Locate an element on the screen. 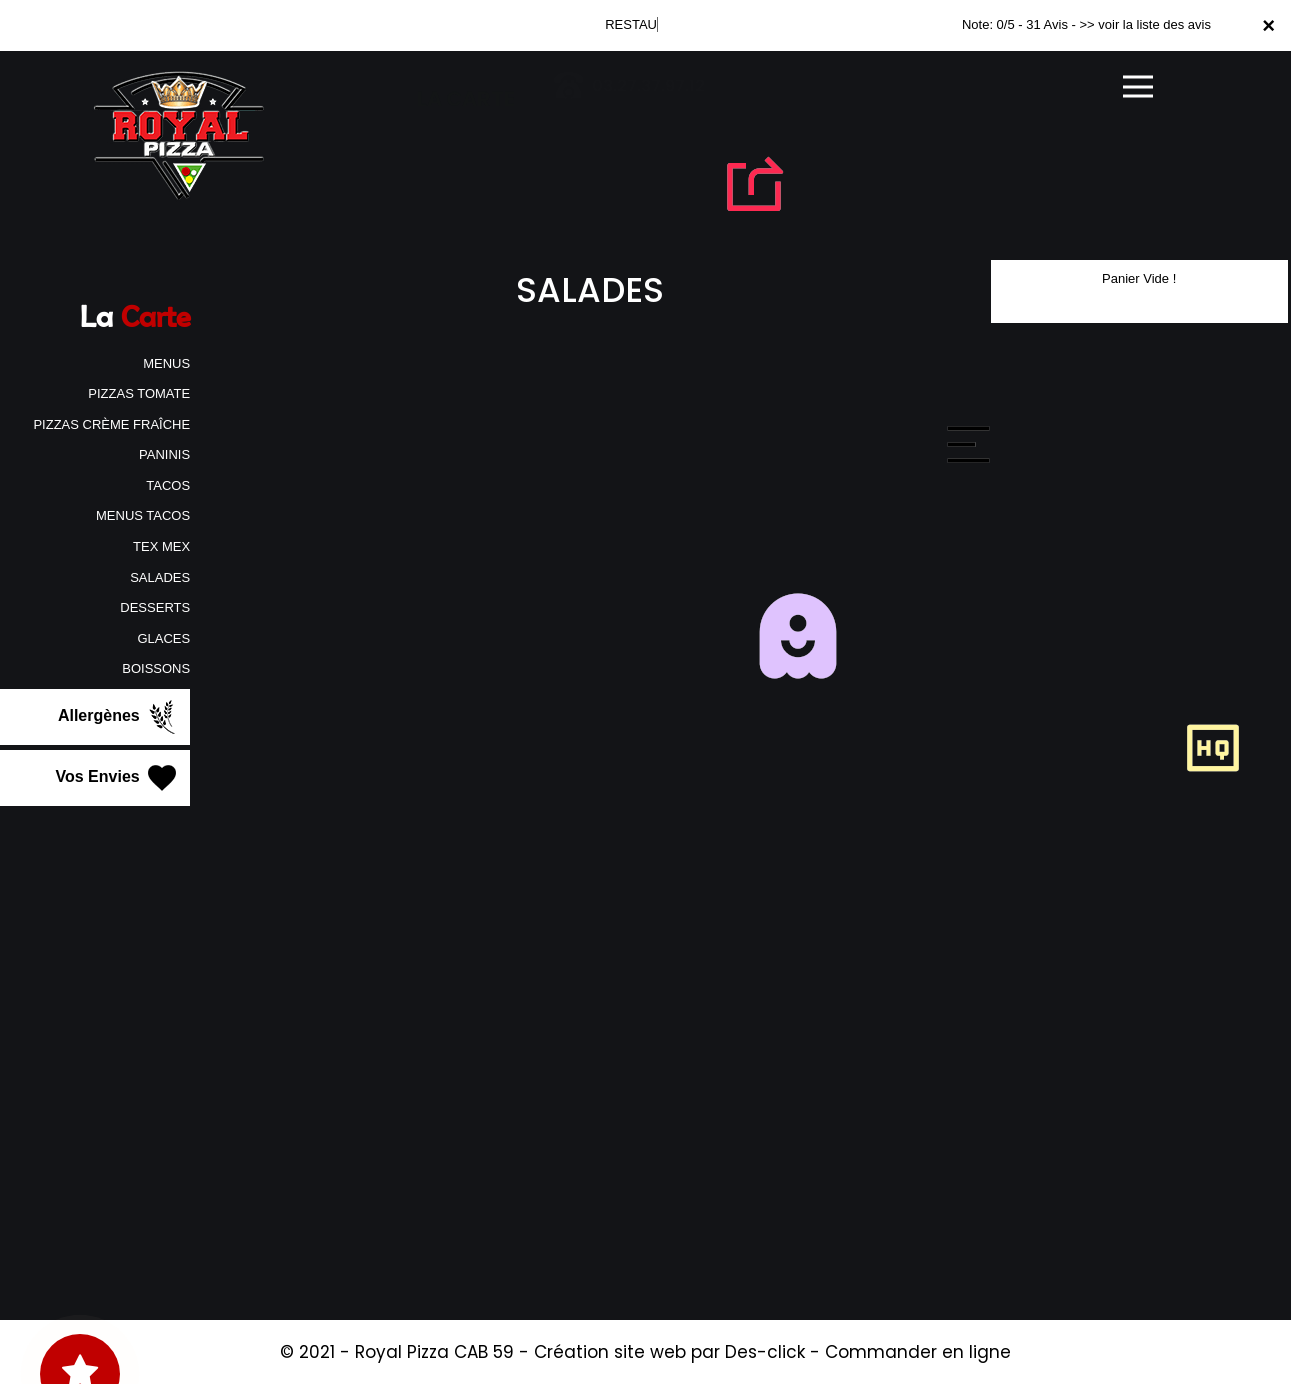 The height and width of the screenshot is (1384, 1291). open navigation menu is located at coordinates (968, 444).